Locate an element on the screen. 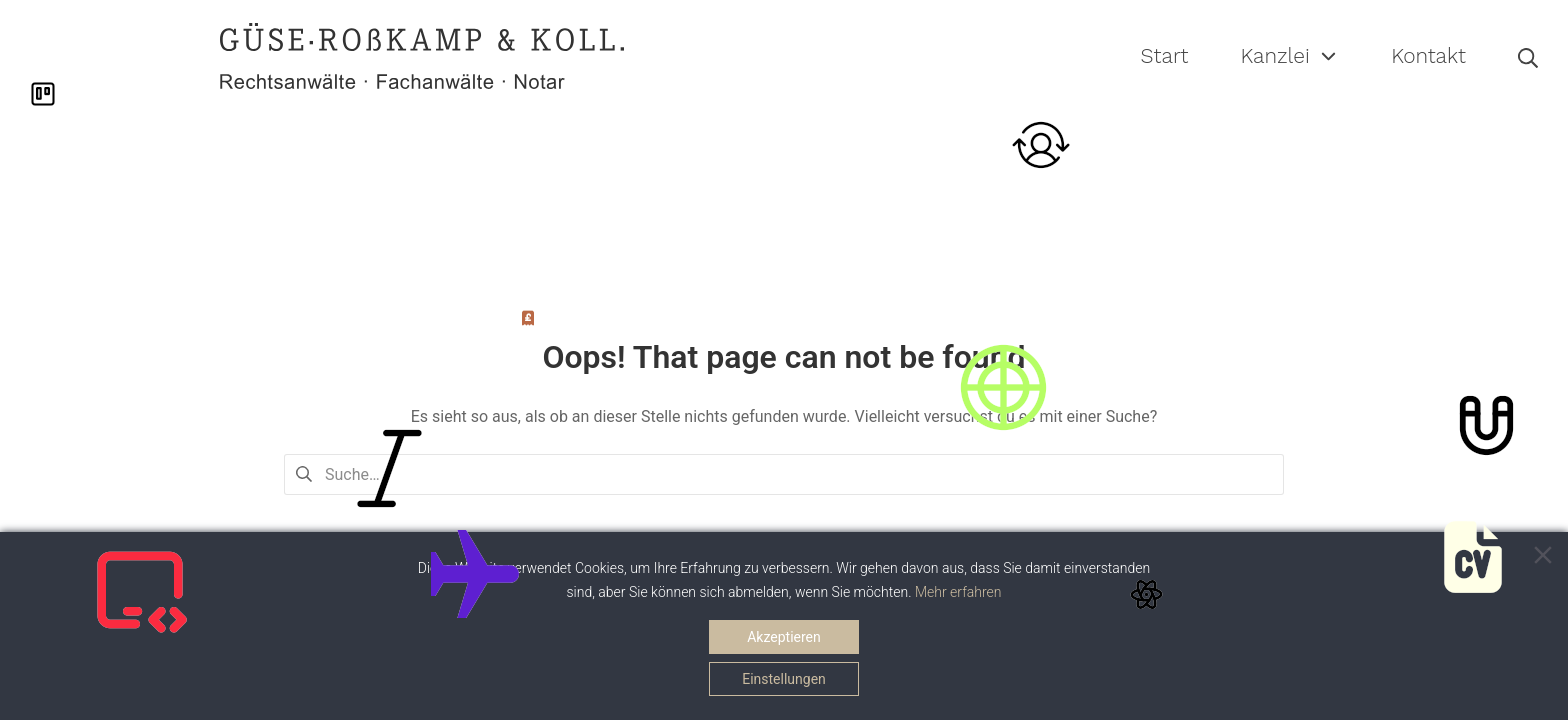 Image resolution: width=1568 pixels, height=720 pixels. switch between user accounts is located at coordinates (1041, 145).